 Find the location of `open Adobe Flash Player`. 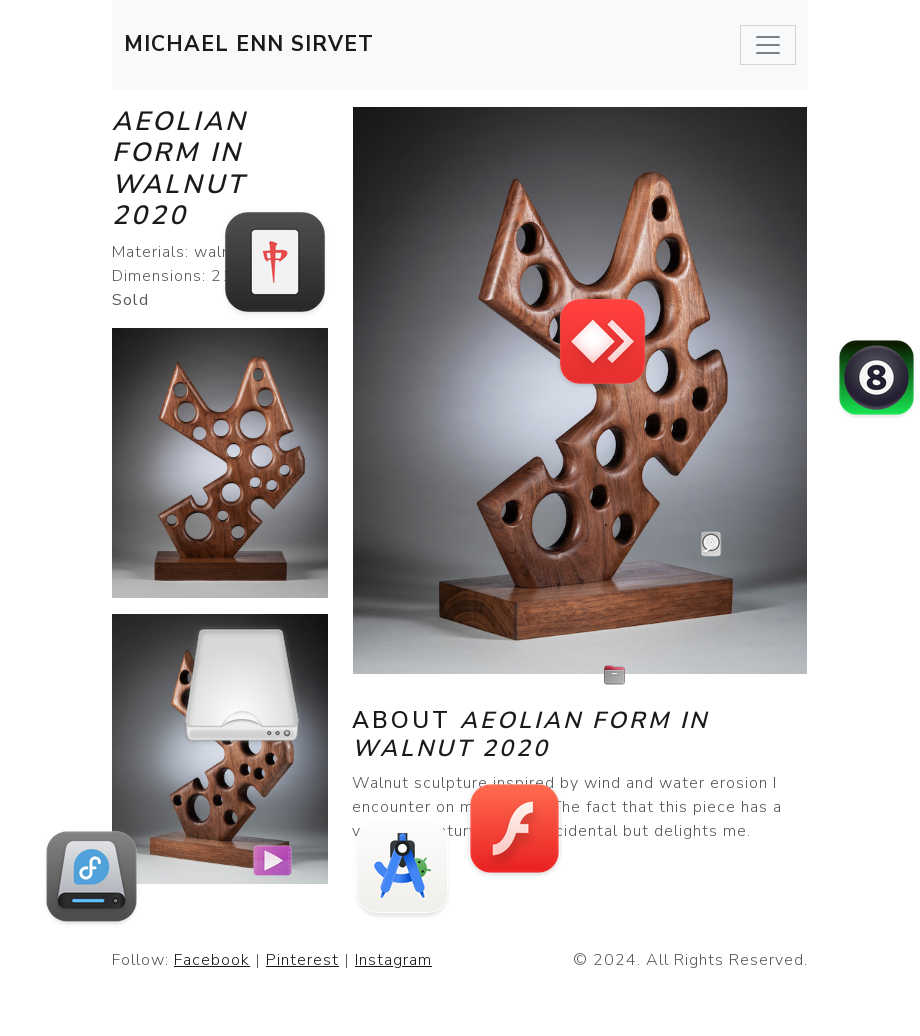

open Adobe Flash Player is located at coordinates (514, 828).